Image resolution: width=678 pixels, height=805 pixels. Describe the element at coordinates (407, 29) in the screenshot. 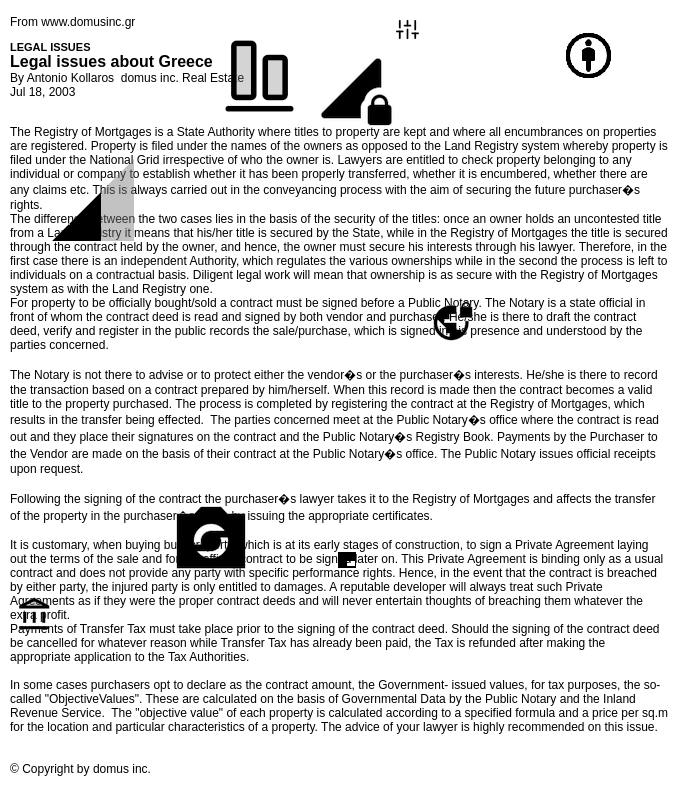

I see `adjust settings or preferences` at that location.